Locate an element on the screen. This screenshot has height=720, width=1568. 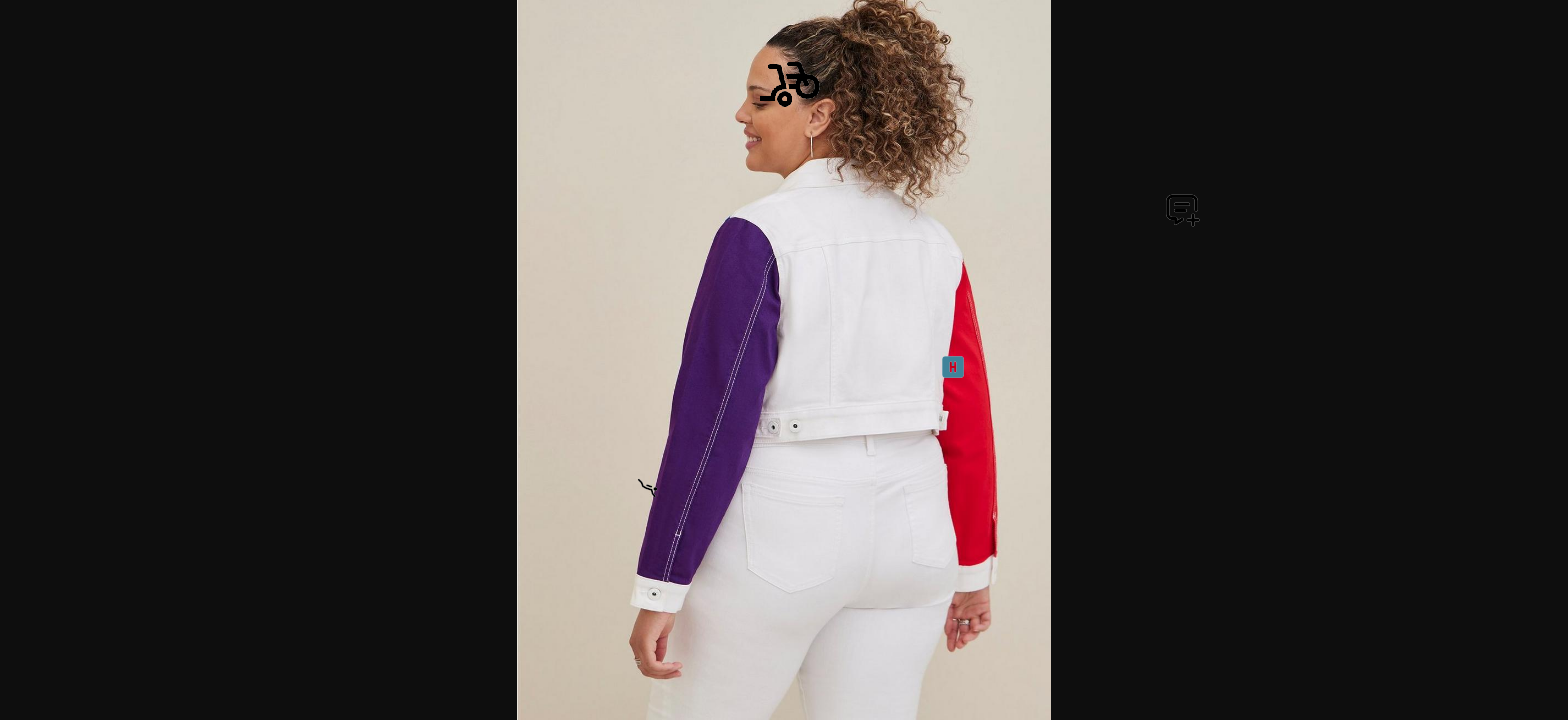
compose a new message is located at coordinates (1182, 209).